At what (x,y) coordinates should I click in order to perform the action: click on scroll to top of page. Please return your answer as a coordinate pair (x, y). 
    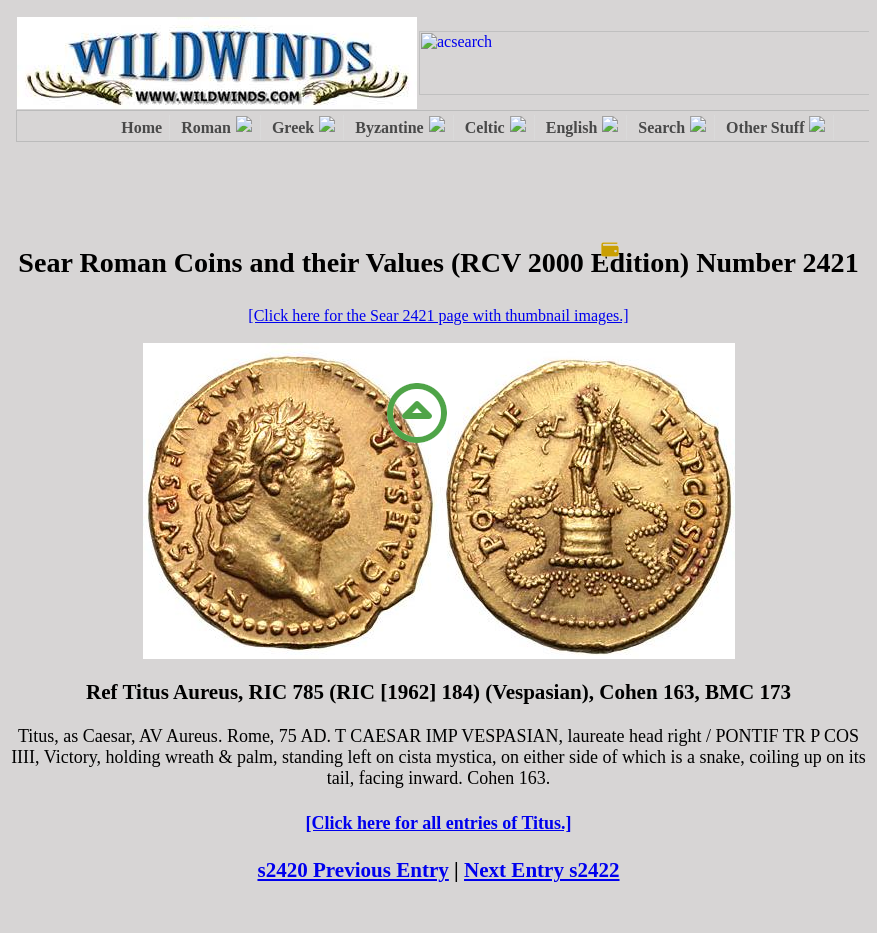
    Looking at the image, I should click on (417, 413).